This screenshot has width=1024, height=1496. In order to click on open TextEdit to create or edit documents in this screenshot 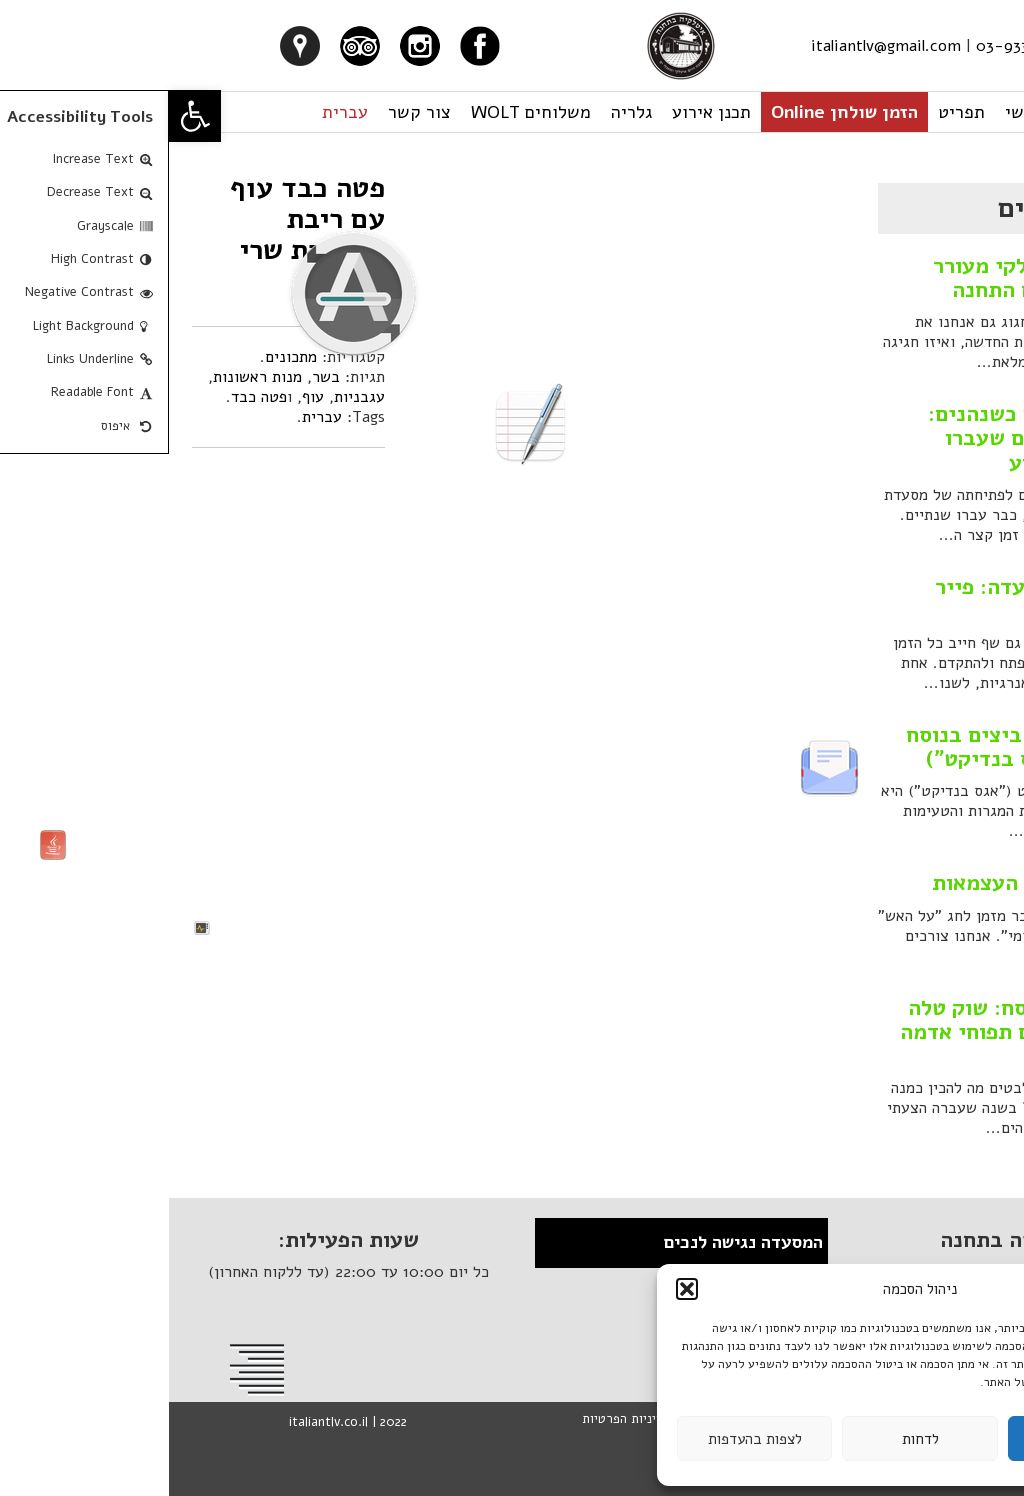, I will do `click(530, 425)`.